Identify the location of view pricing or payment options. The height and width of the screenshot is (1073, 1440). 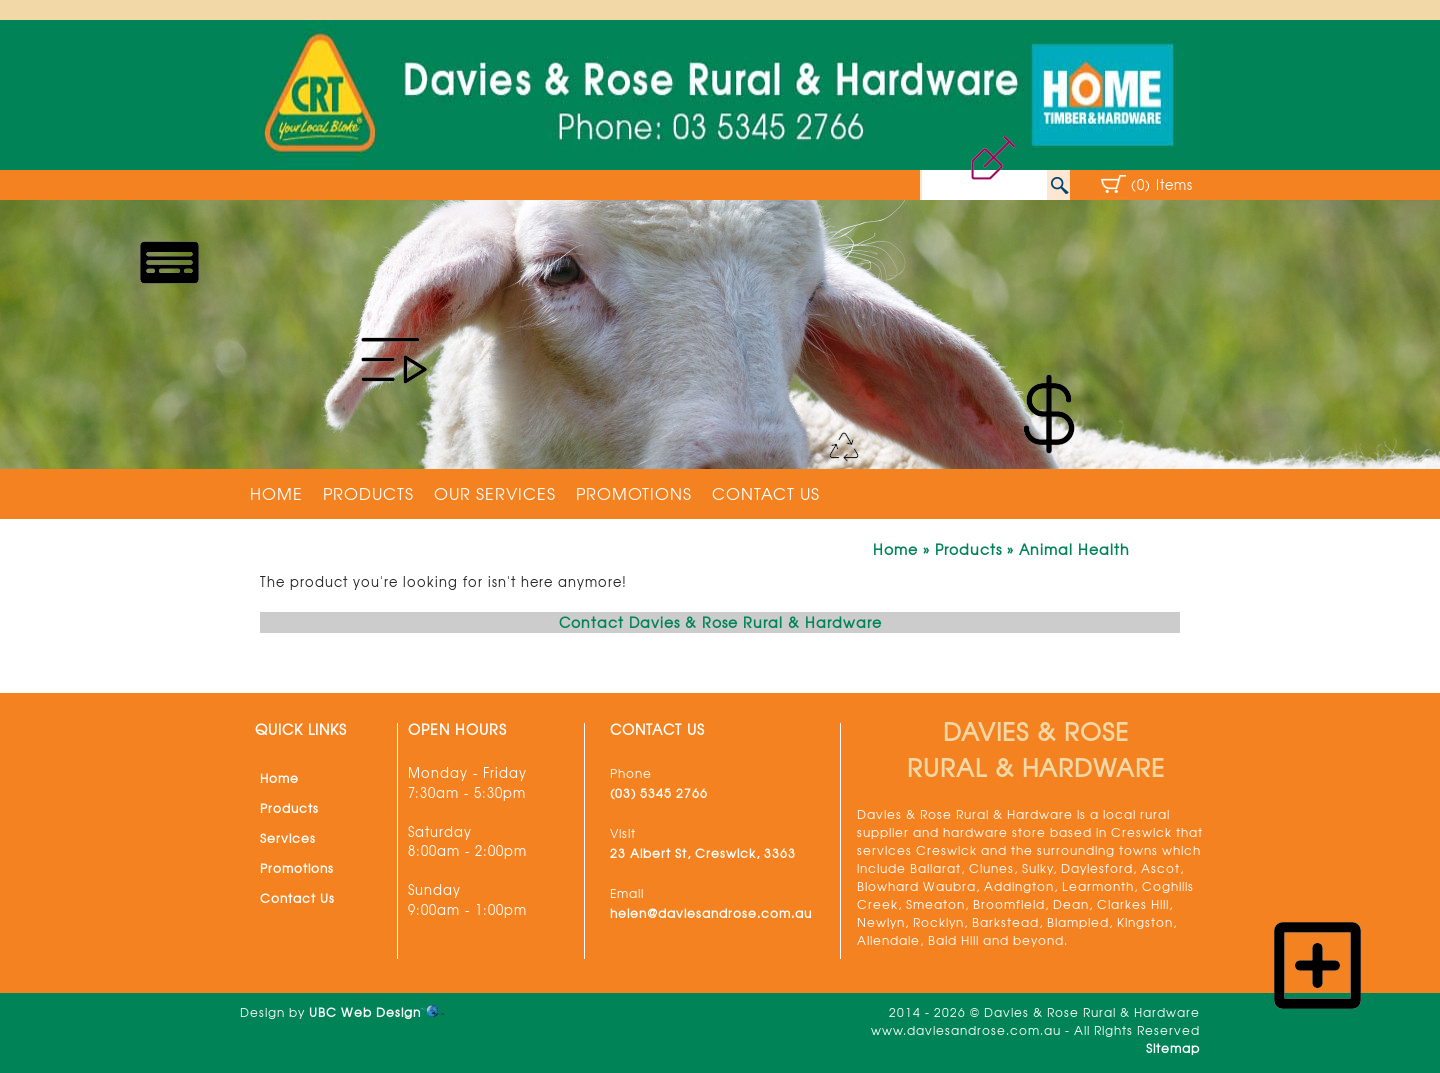
(1049, 414).